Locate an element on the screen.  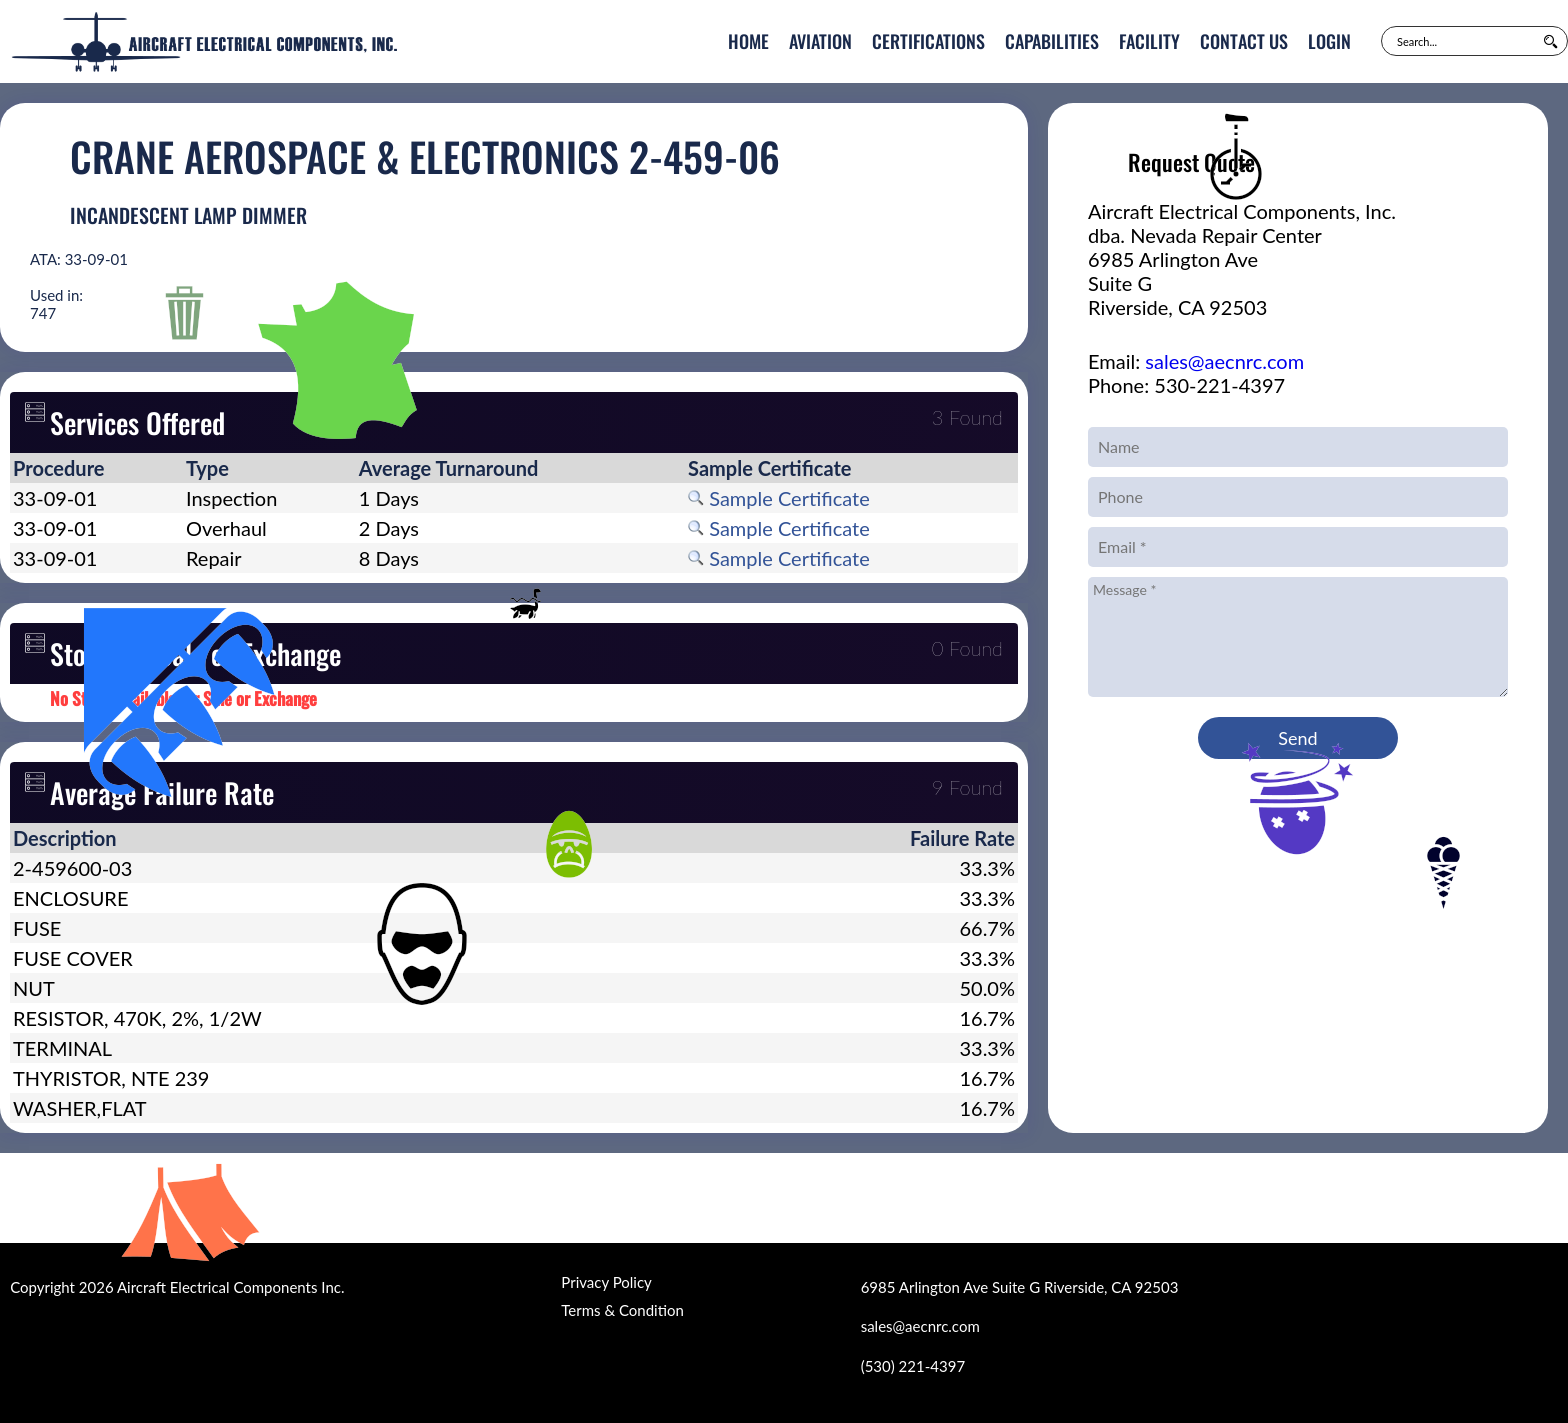
launch missile attack or special weapon ability is located at coordinates (180, 703).